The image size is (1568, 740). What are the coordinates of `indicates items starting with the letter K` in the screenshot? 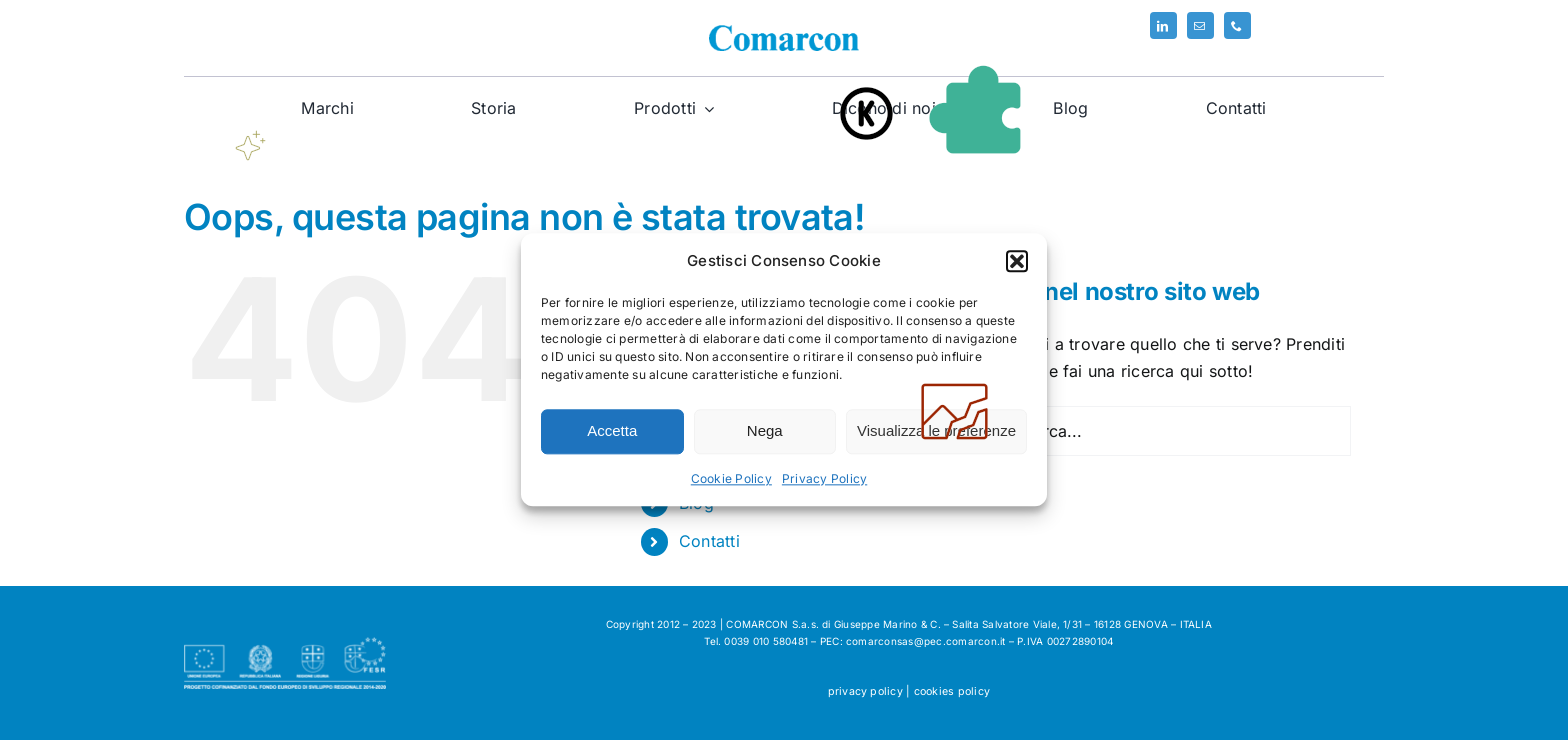 It's located at (866, 113).